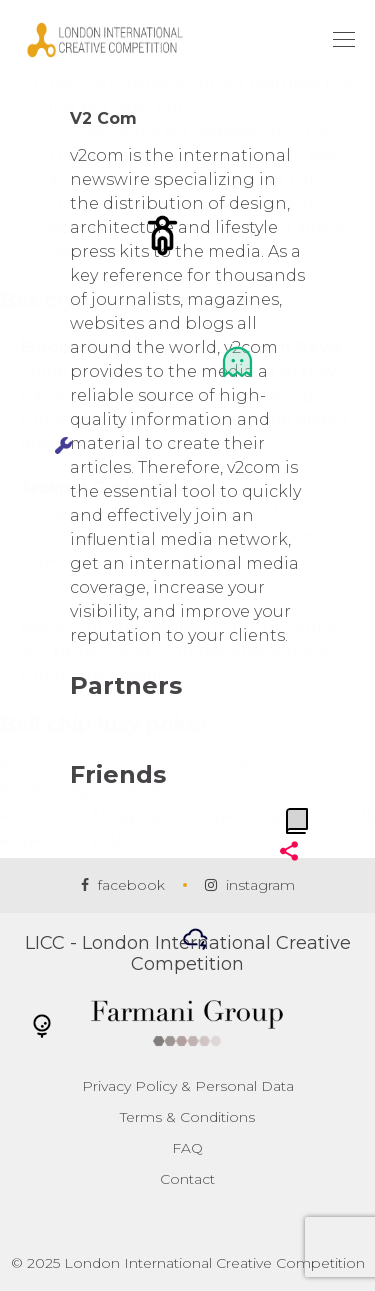 The image size is (375, 1291). Describe the element at coordinates (162, 235) in the screenshot. I see `select moped or scooter as transportation mode` at that location.